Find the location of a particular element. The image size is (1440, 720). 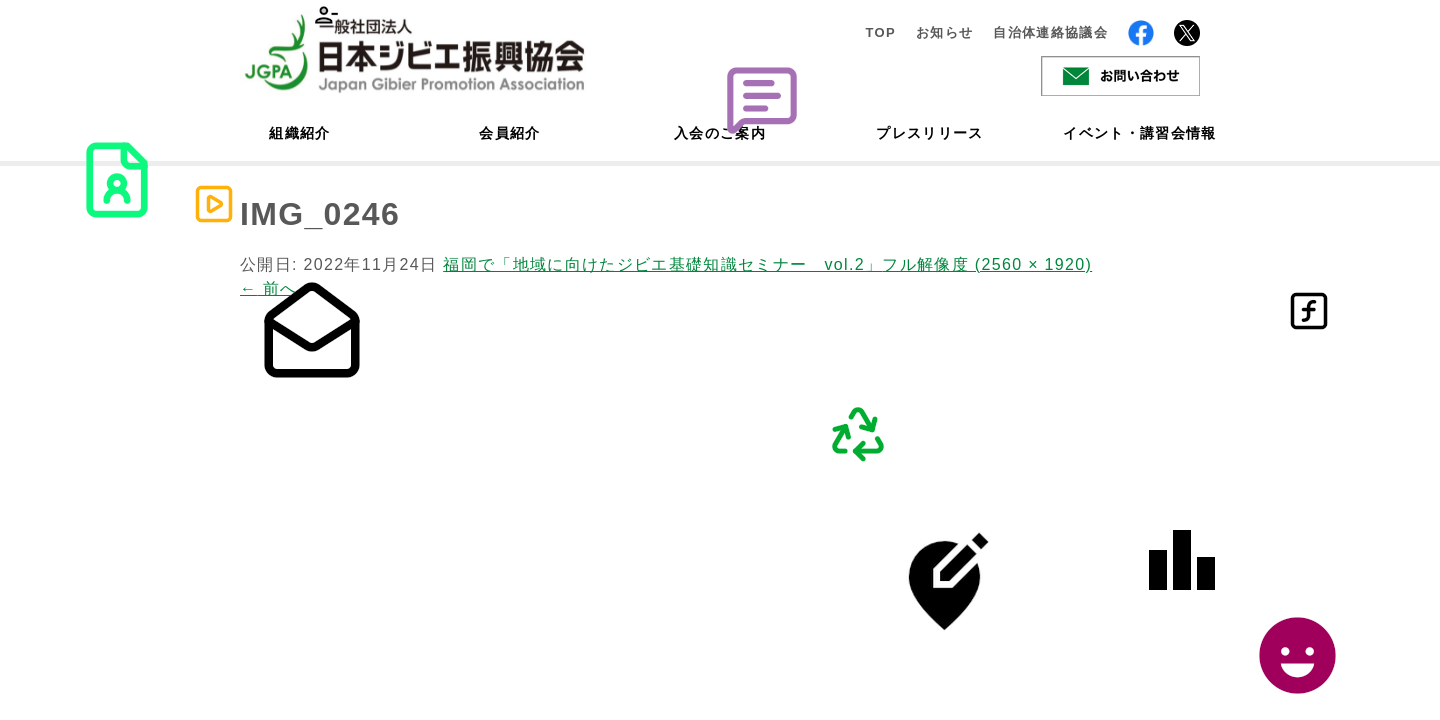

remove a contact or friend is located at coordinates (326, 15).